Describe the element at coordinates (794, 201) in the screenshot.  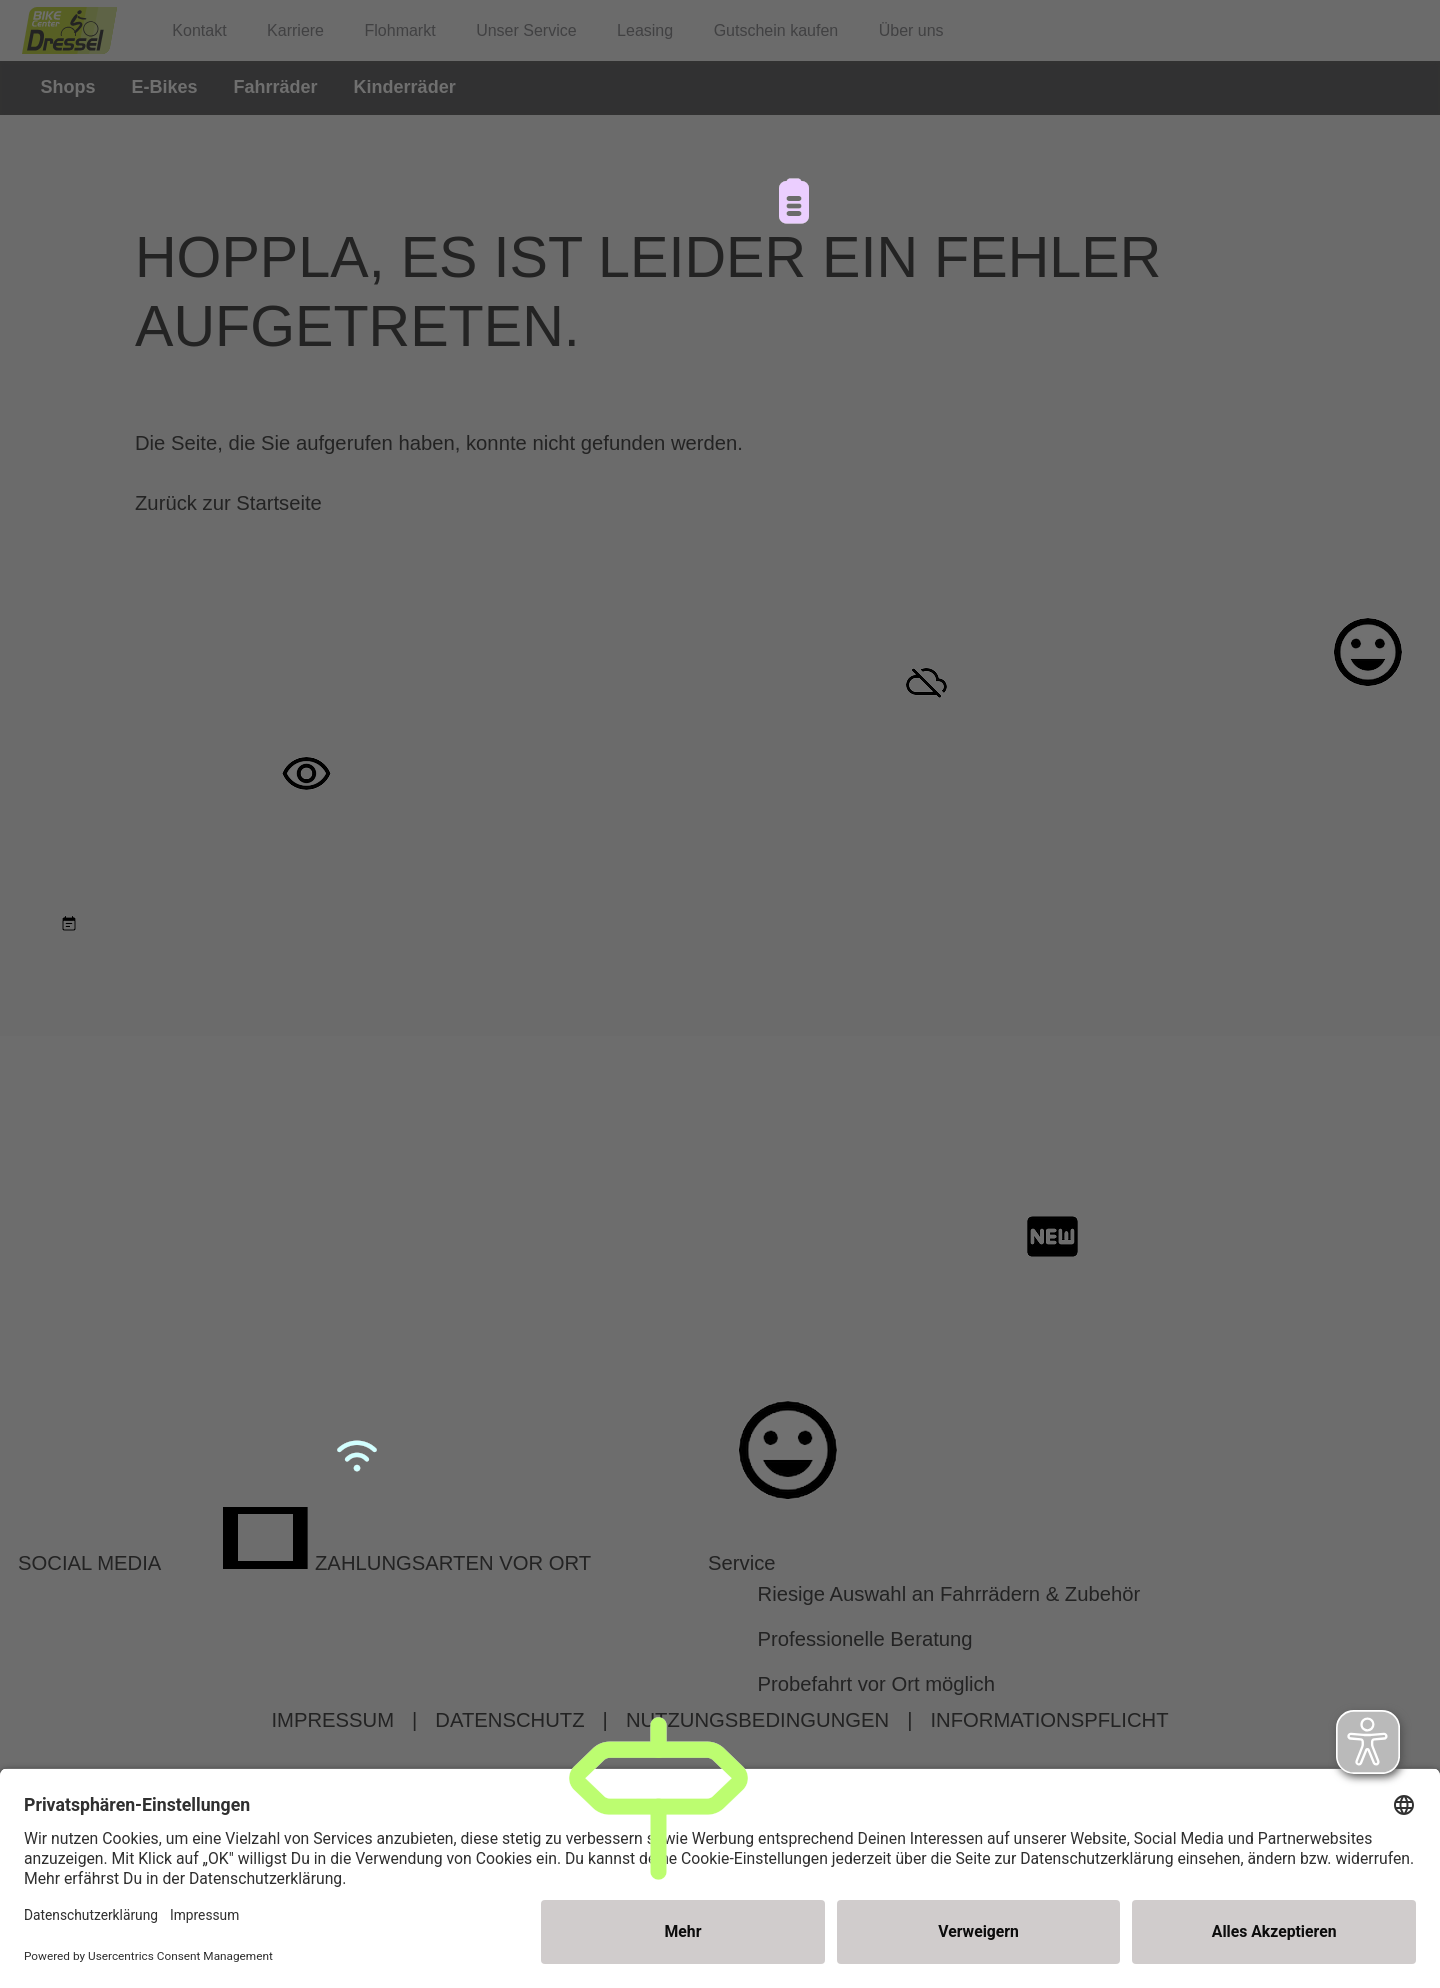
I see `indicates medium battery level (approximately 60%)` at that location.